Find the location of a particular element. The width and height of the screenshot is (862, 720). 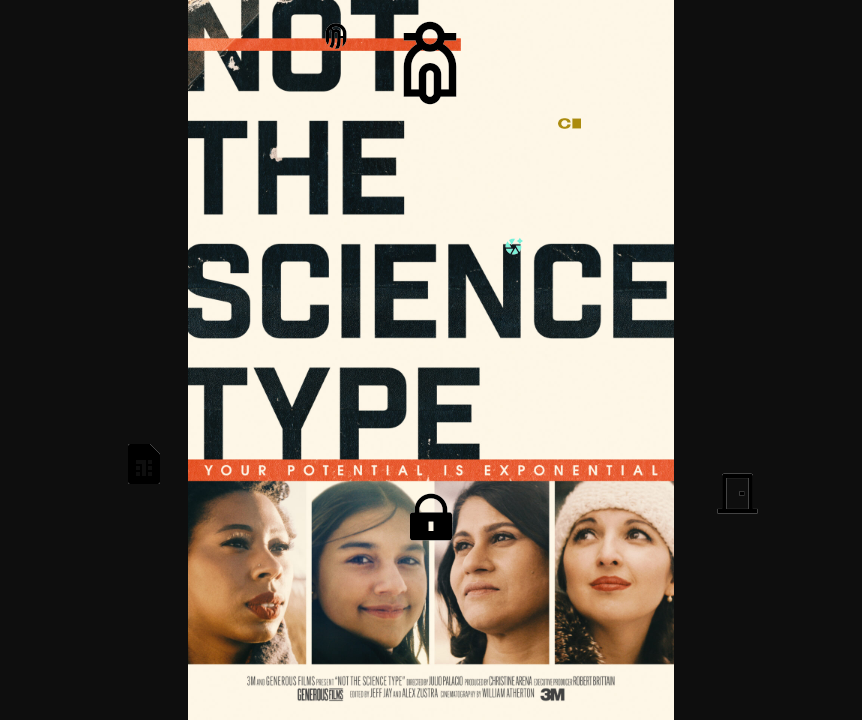

open coder development environment is located at coordinates (569, 123).